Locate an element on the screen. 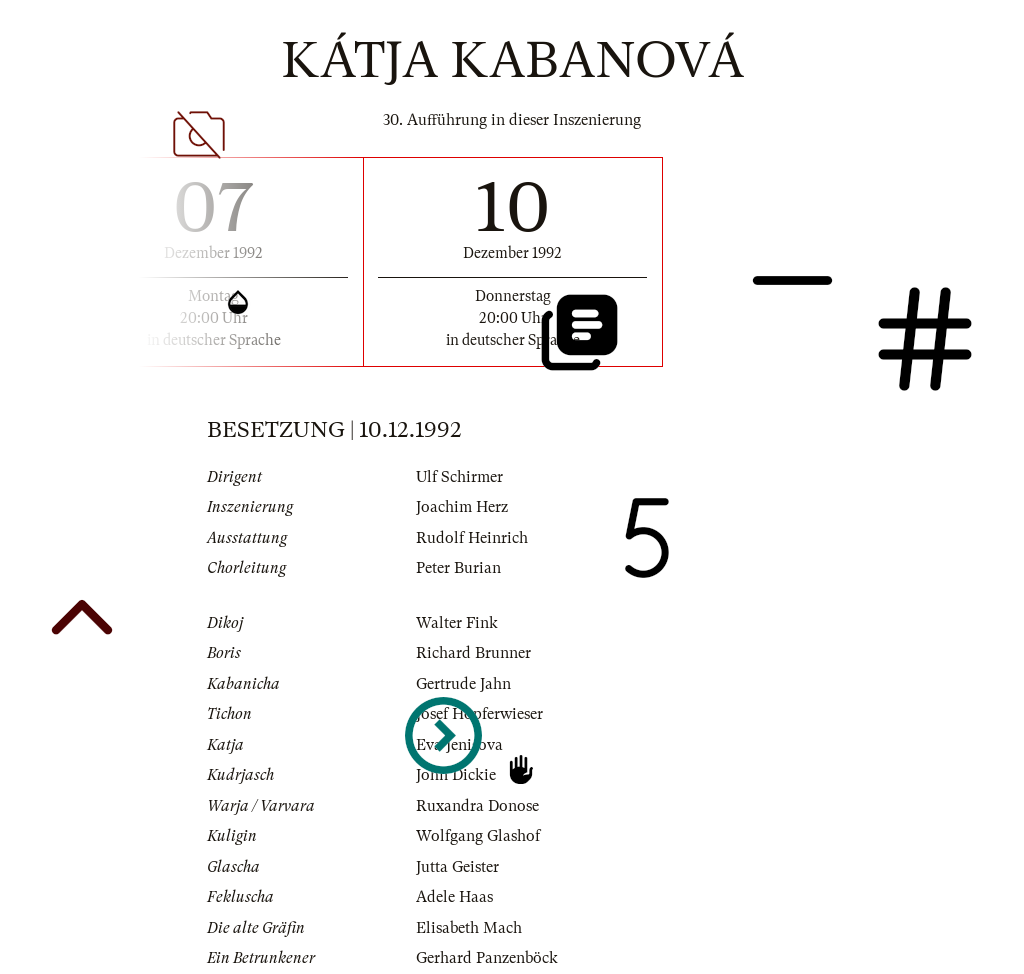 The width and height of the screenshot is (1024, 974). camera is disabled or unavailable is located at coordinates (199, 135).